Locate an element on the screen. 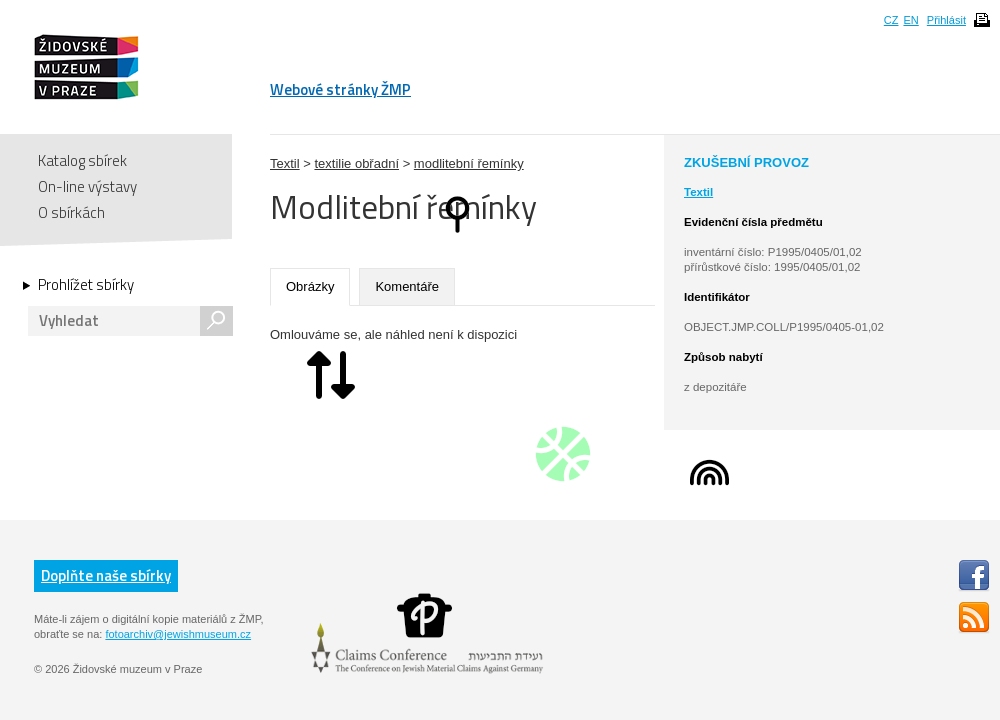 The height and width of the screenshot is (720, 1000). indicates gender-neutral or non-binary option is located at coordinates (457, 213).